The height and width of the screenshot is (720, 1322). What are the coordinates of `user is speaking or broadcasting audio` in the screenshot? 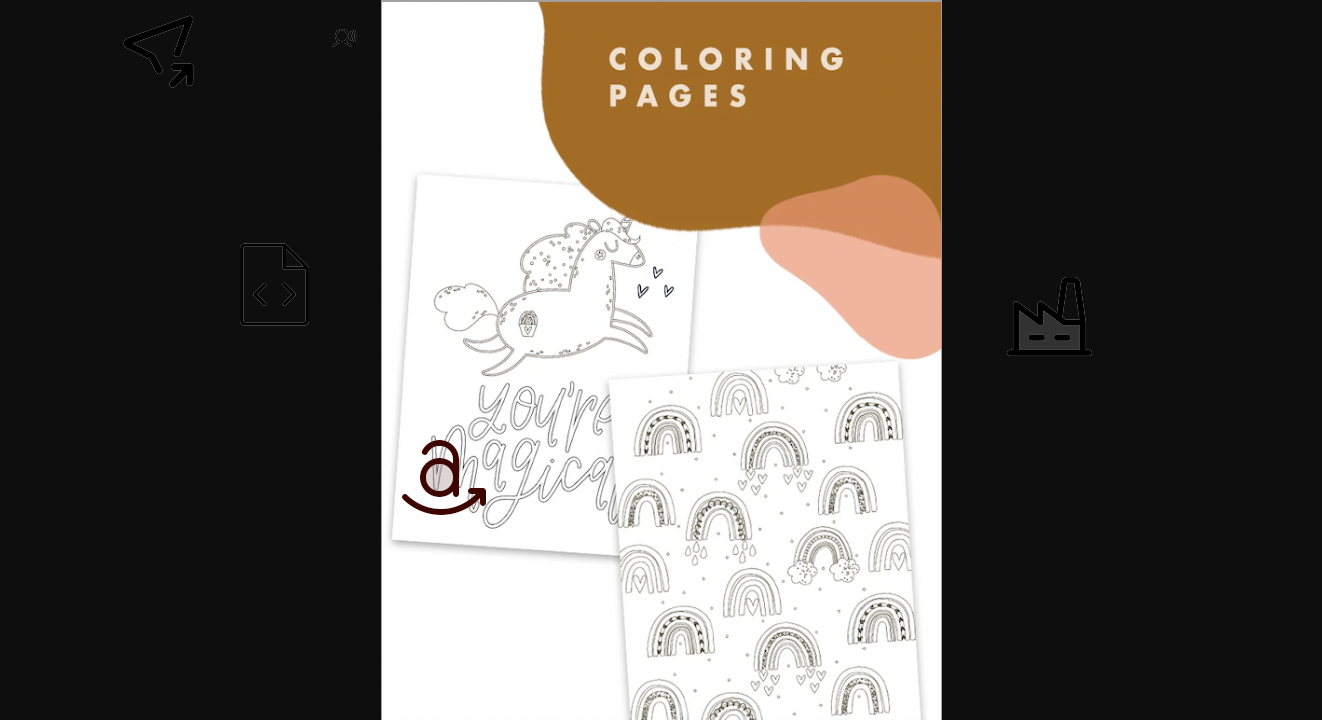 It's located at (344, 38).